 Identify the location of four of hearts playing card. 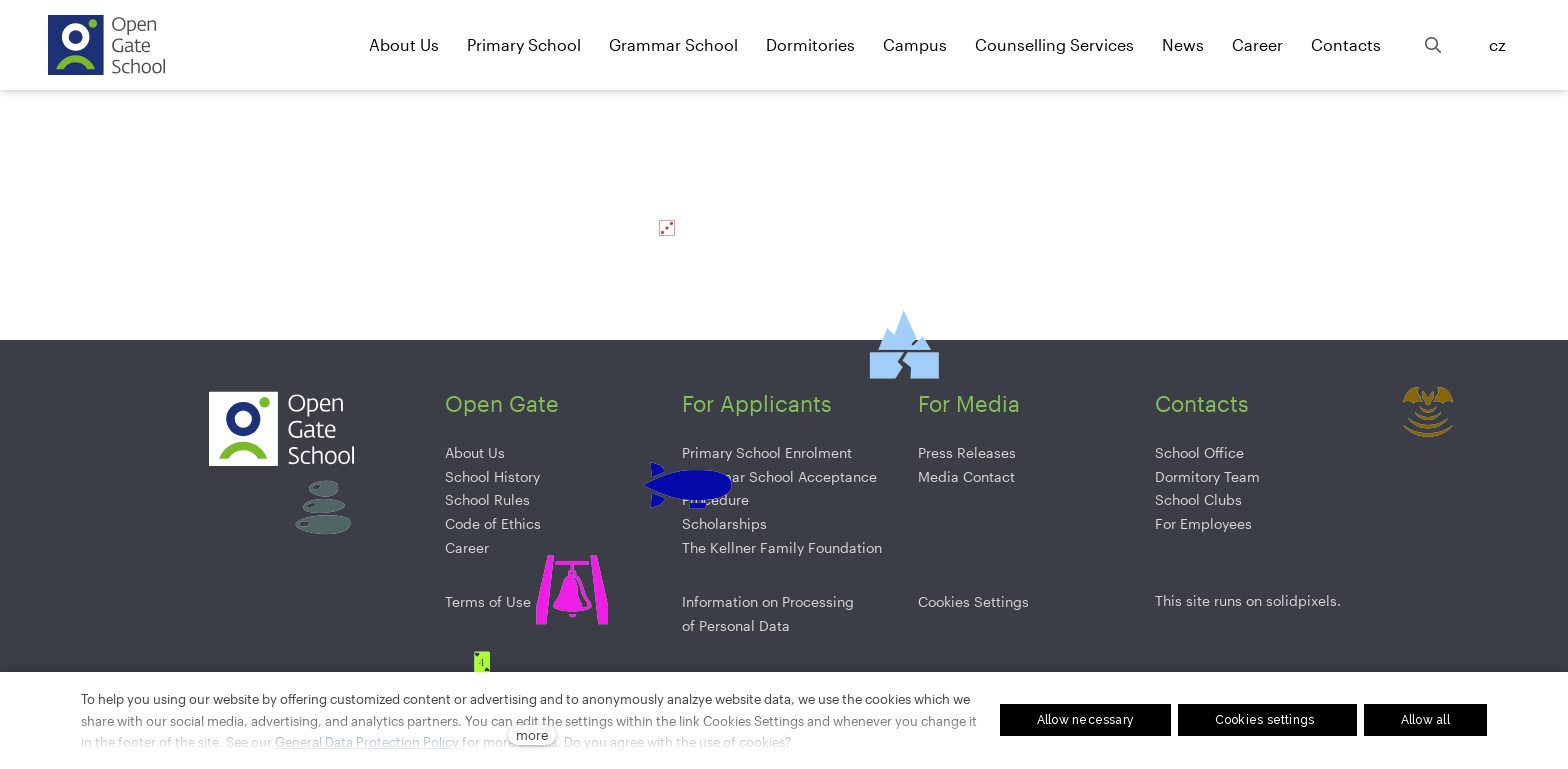
(482, 662).